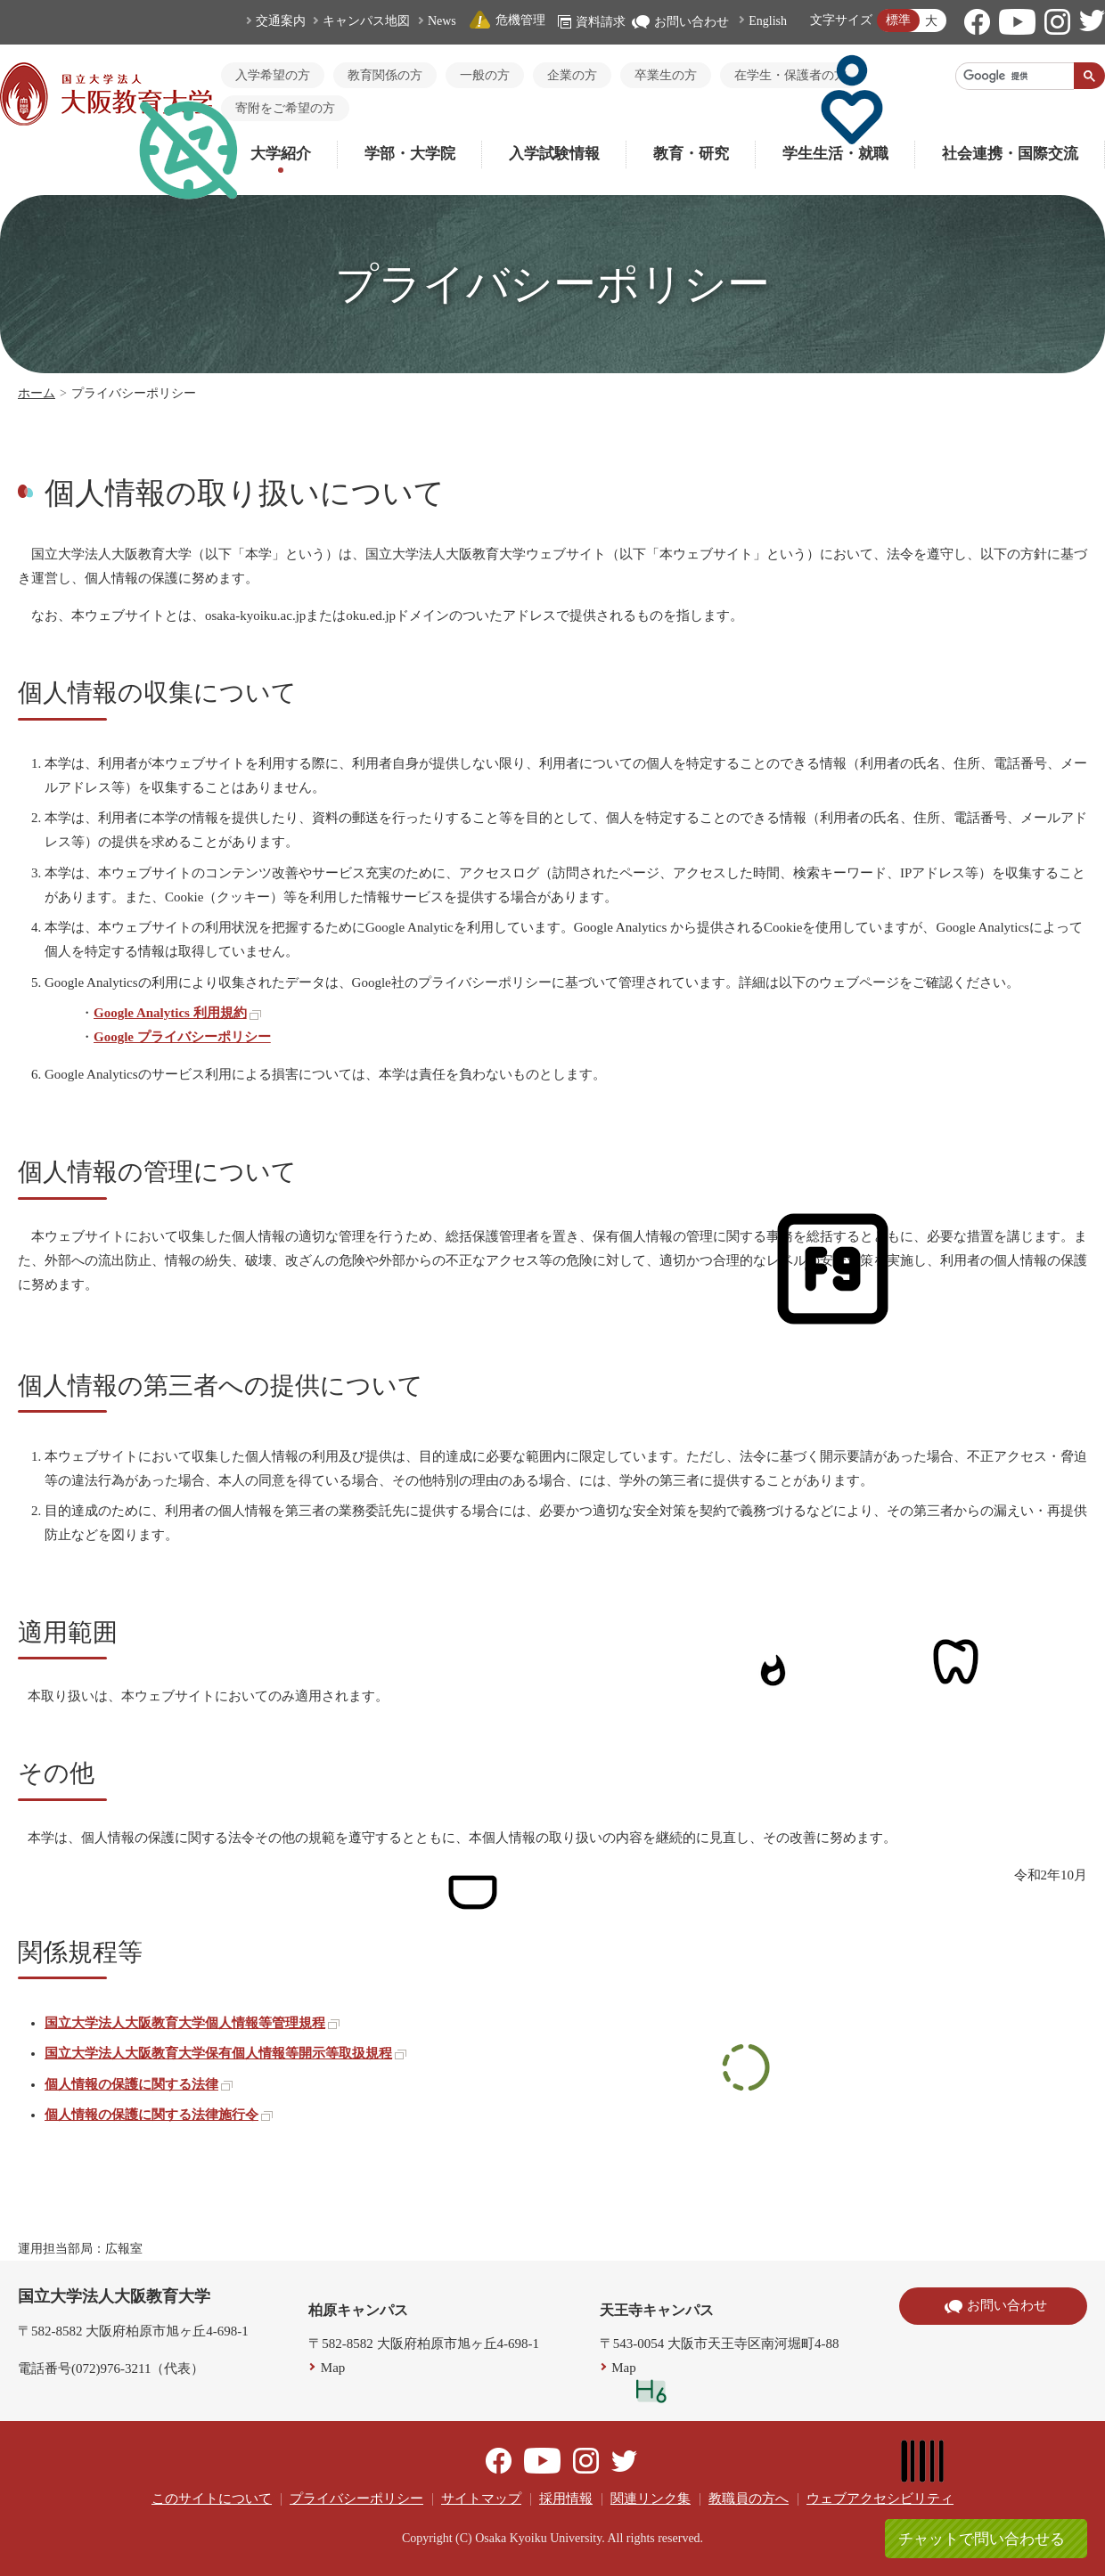  What do you see at coordinates (188, 150) in the screenshot?
I see `compass or navigation feature disabled` at bounding box center [188, 150].